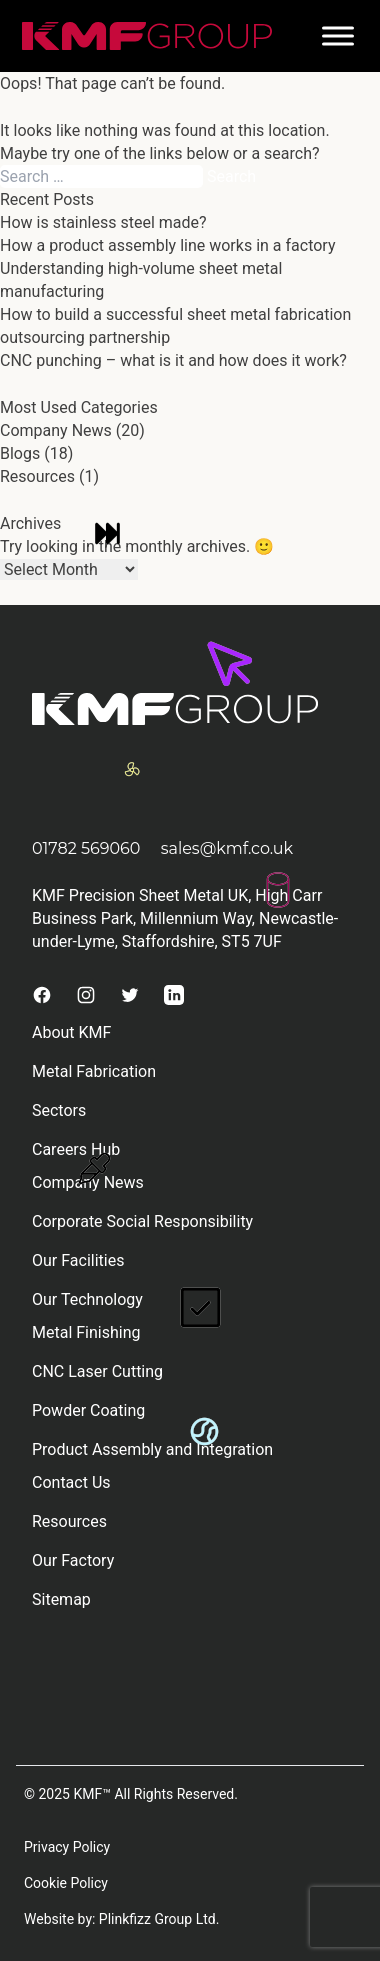 Image resolution: width=380 pixels, height=1961 pixels. I want to click on cursor or pointer indicator, so click(231, 665).